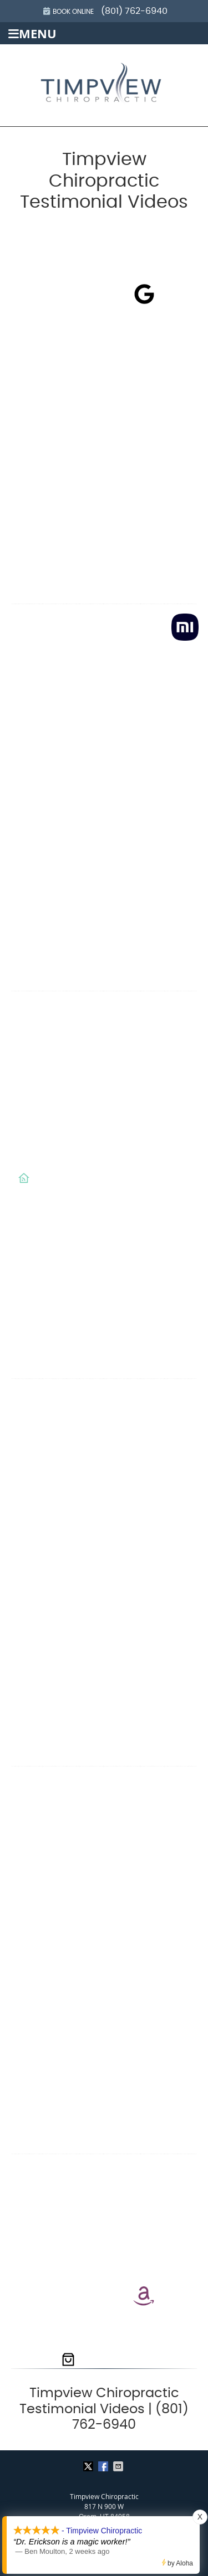  I want to click on open the Amazon app, so click(143, 2295).